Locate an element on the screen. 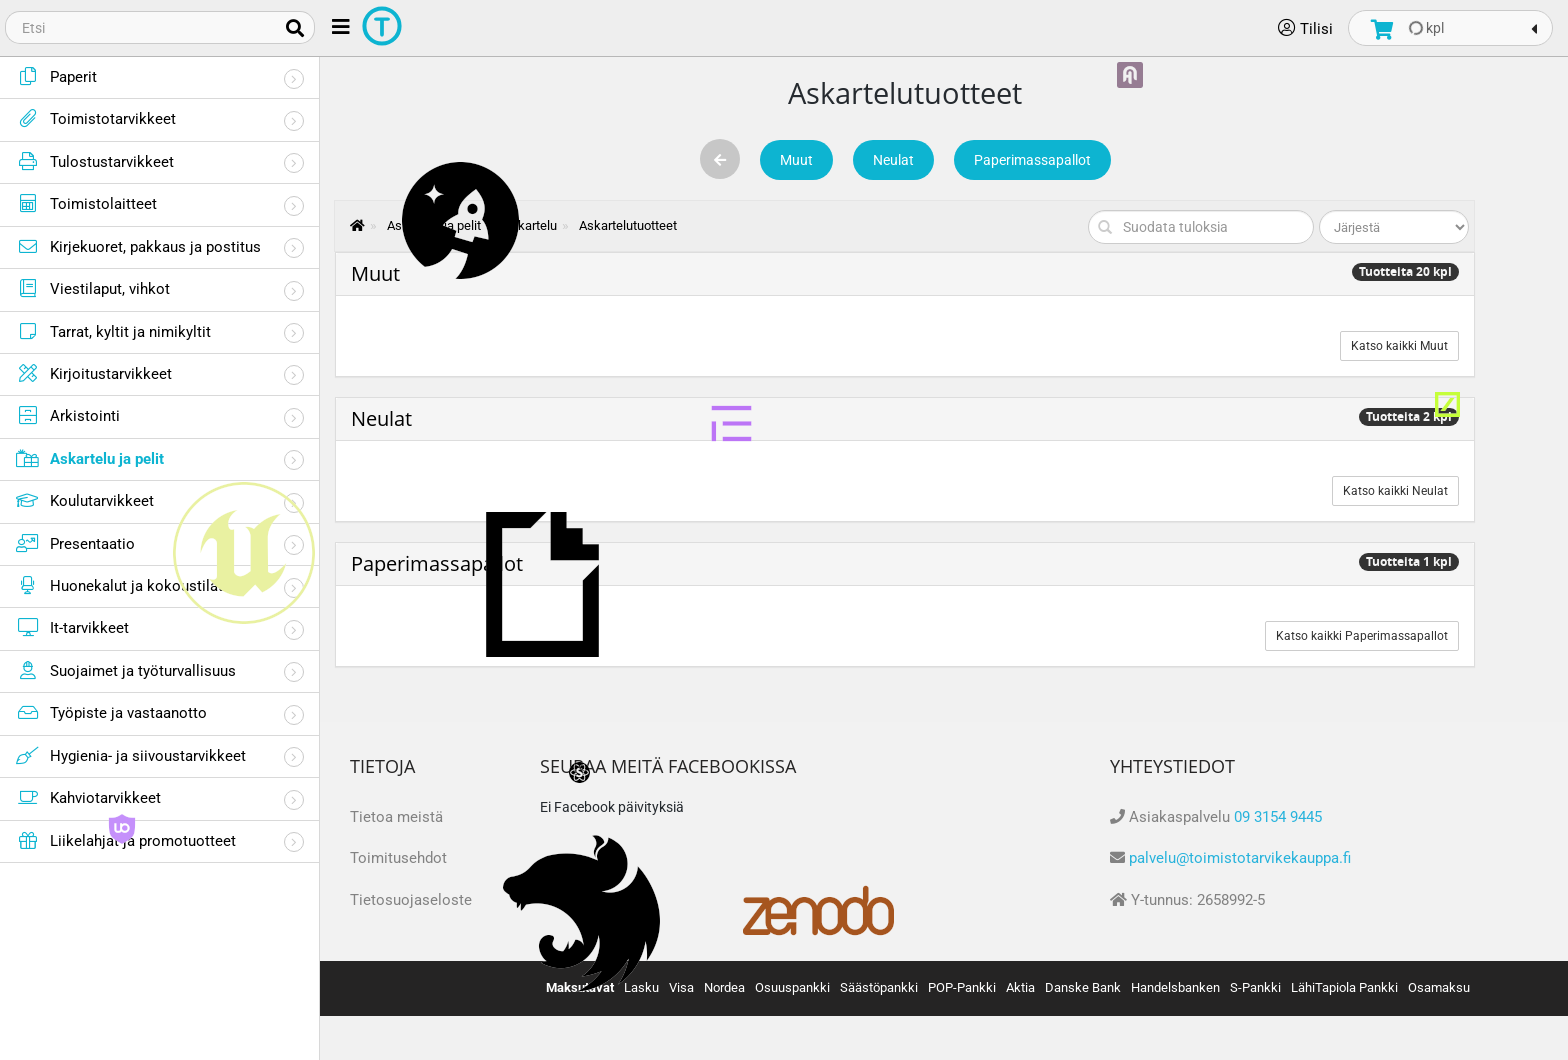 The image size is (1568, 1060). semantic ui react library logo is located at coordinates (579, 772).